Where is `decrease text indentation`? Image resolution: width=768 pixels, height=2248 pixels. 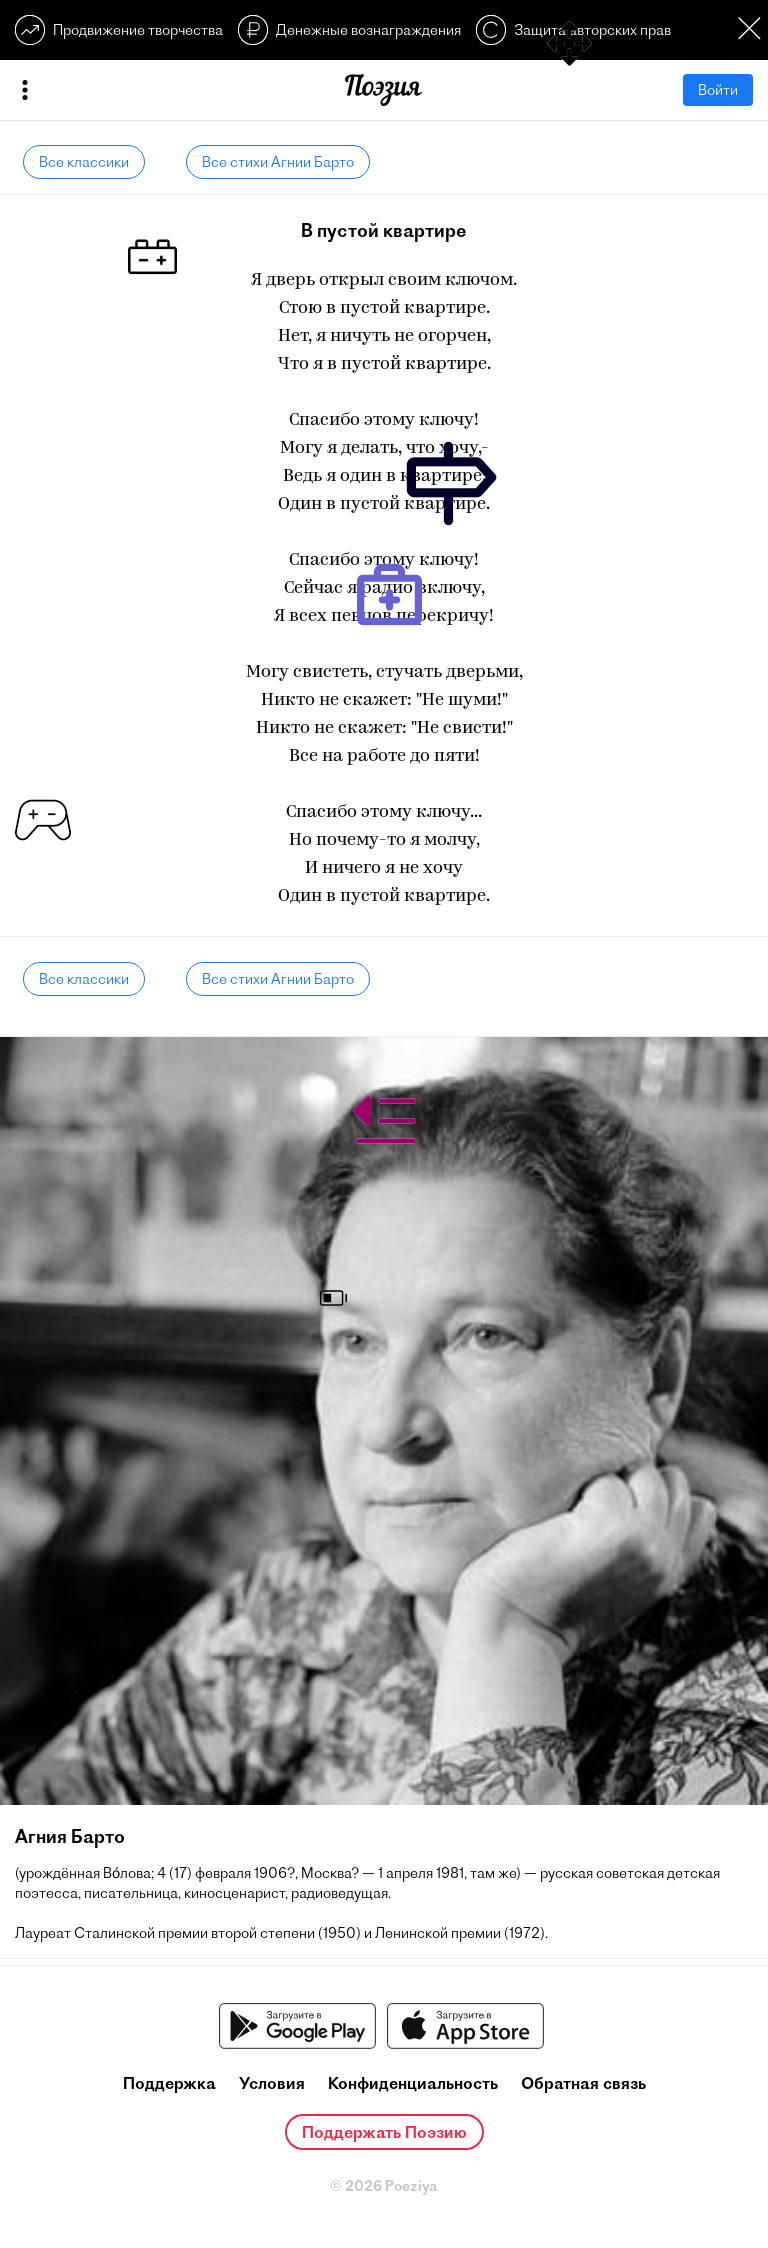
decrease text indentation is located at coordinates (386, 1121).